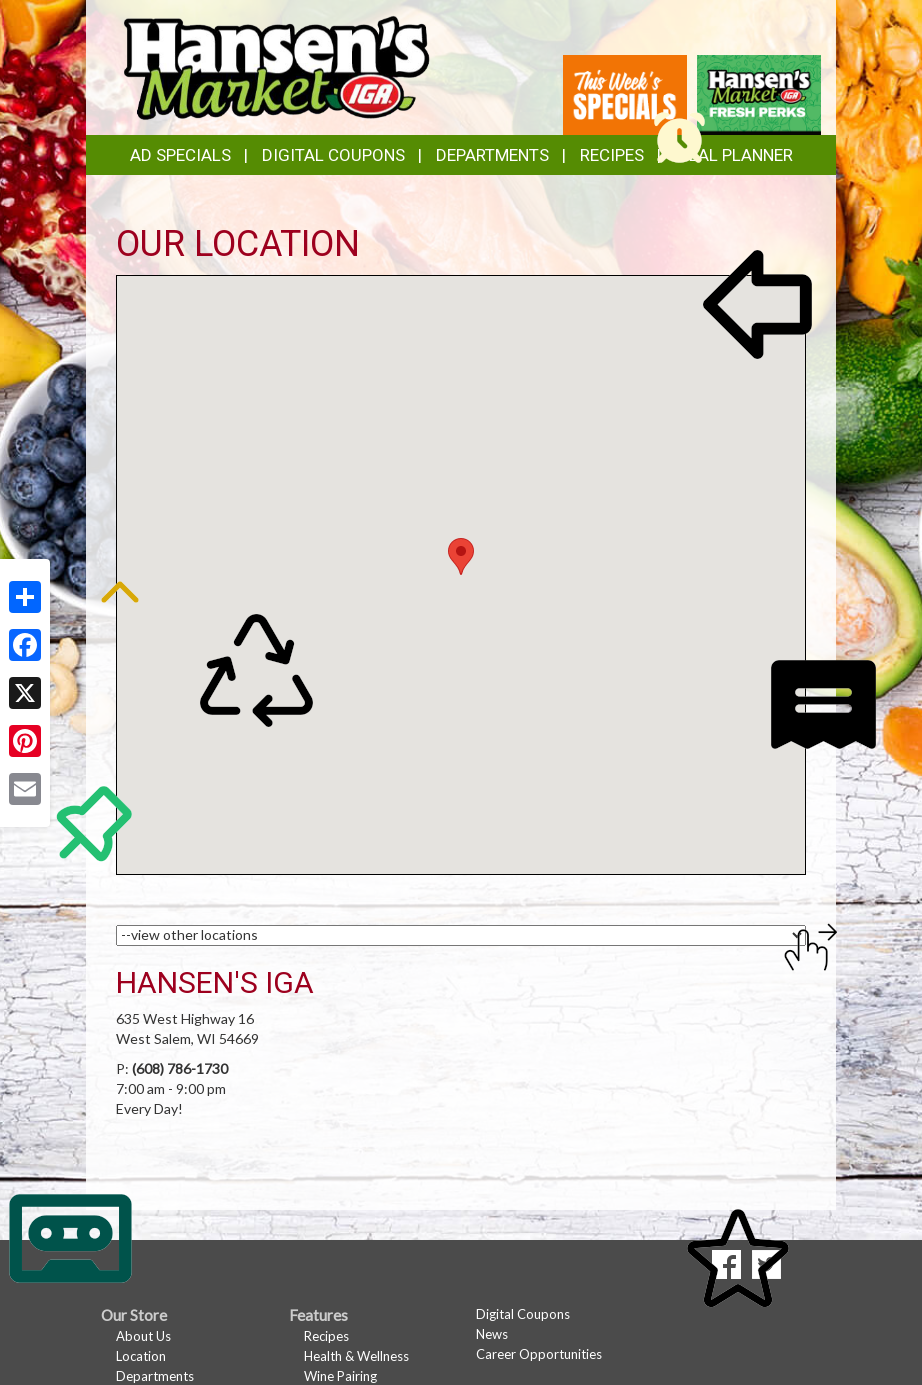 This screenshot has height=1385, width=922. Describe the element at coordinates (808, 949) in the screenshot. I see `swipe right to continue or proceed` at that location.